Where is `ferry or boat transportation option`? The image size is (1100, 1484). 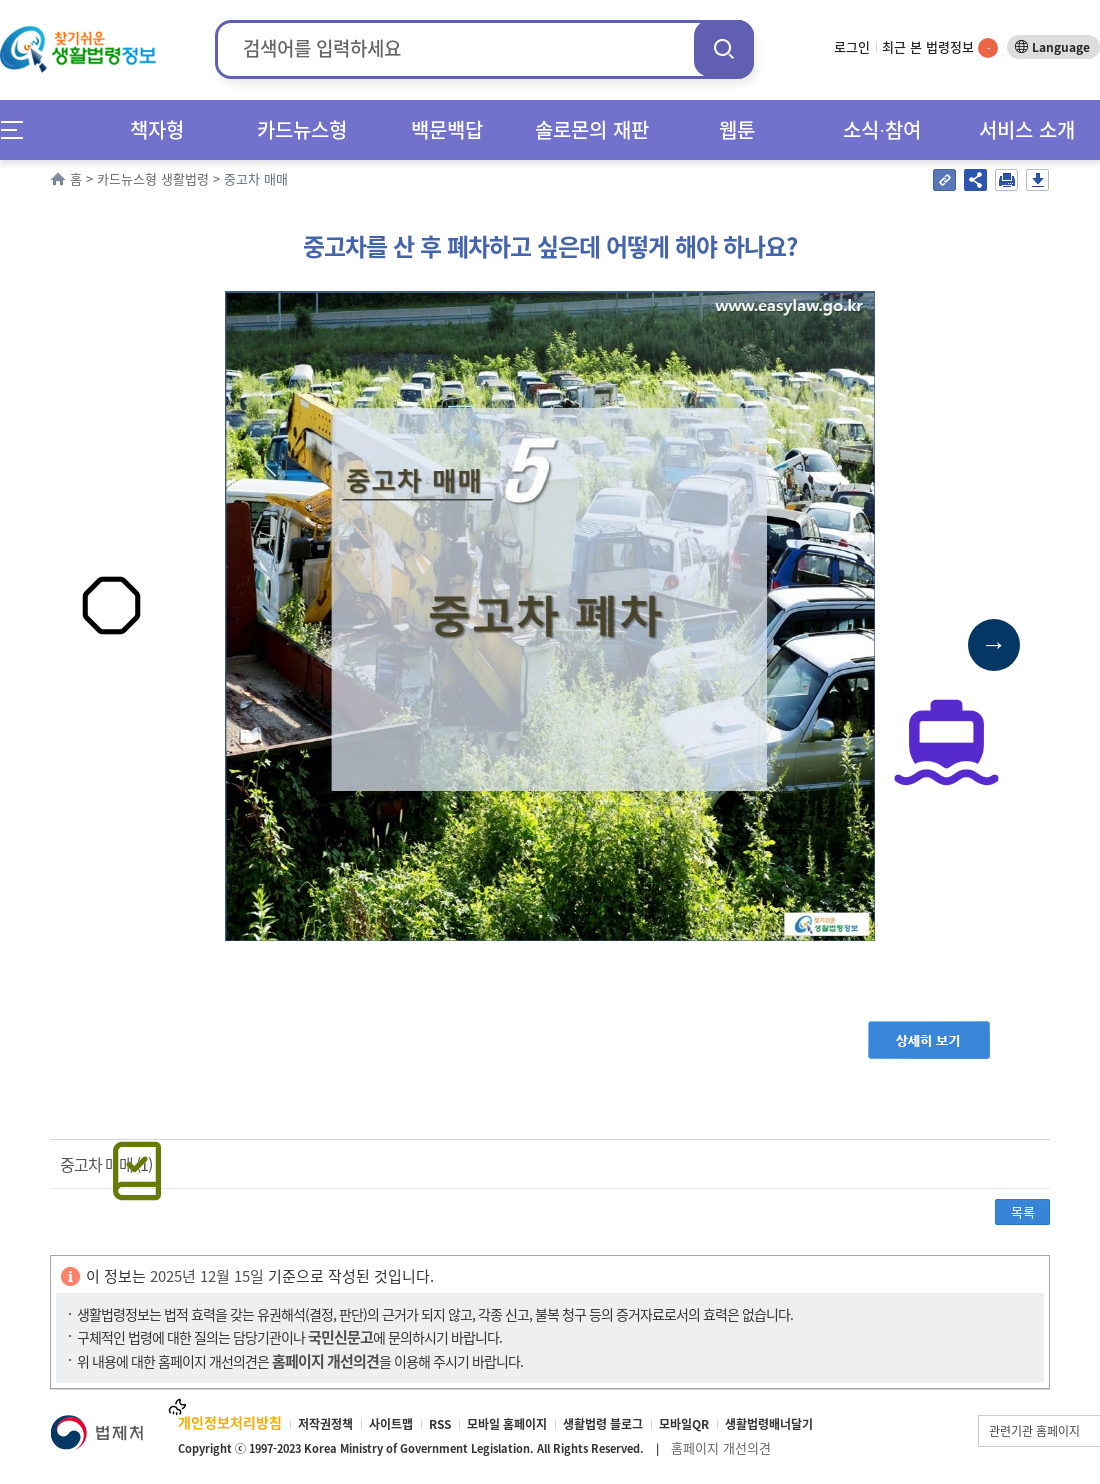 ferry or boat transportation option is located at coordinates (946, 742).